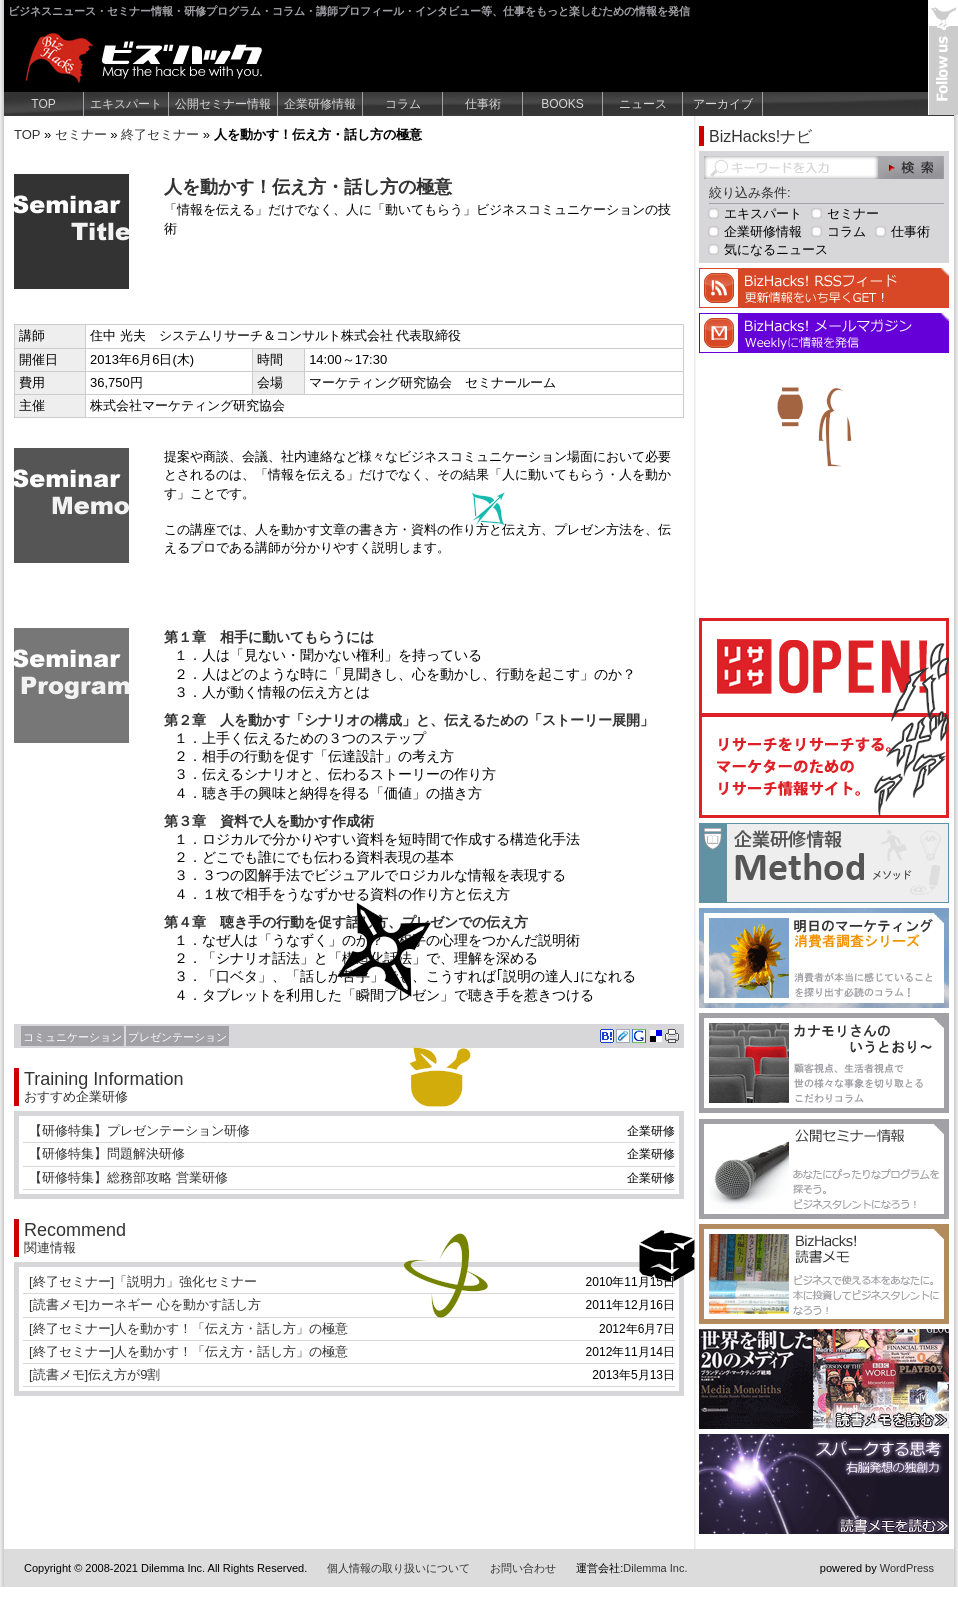 The width and height of the screenshot is (958, 1597). Describe the element at coordinates (816, 426) in the screenshot. I see `decorative lantern item in a game inventory` at that location.